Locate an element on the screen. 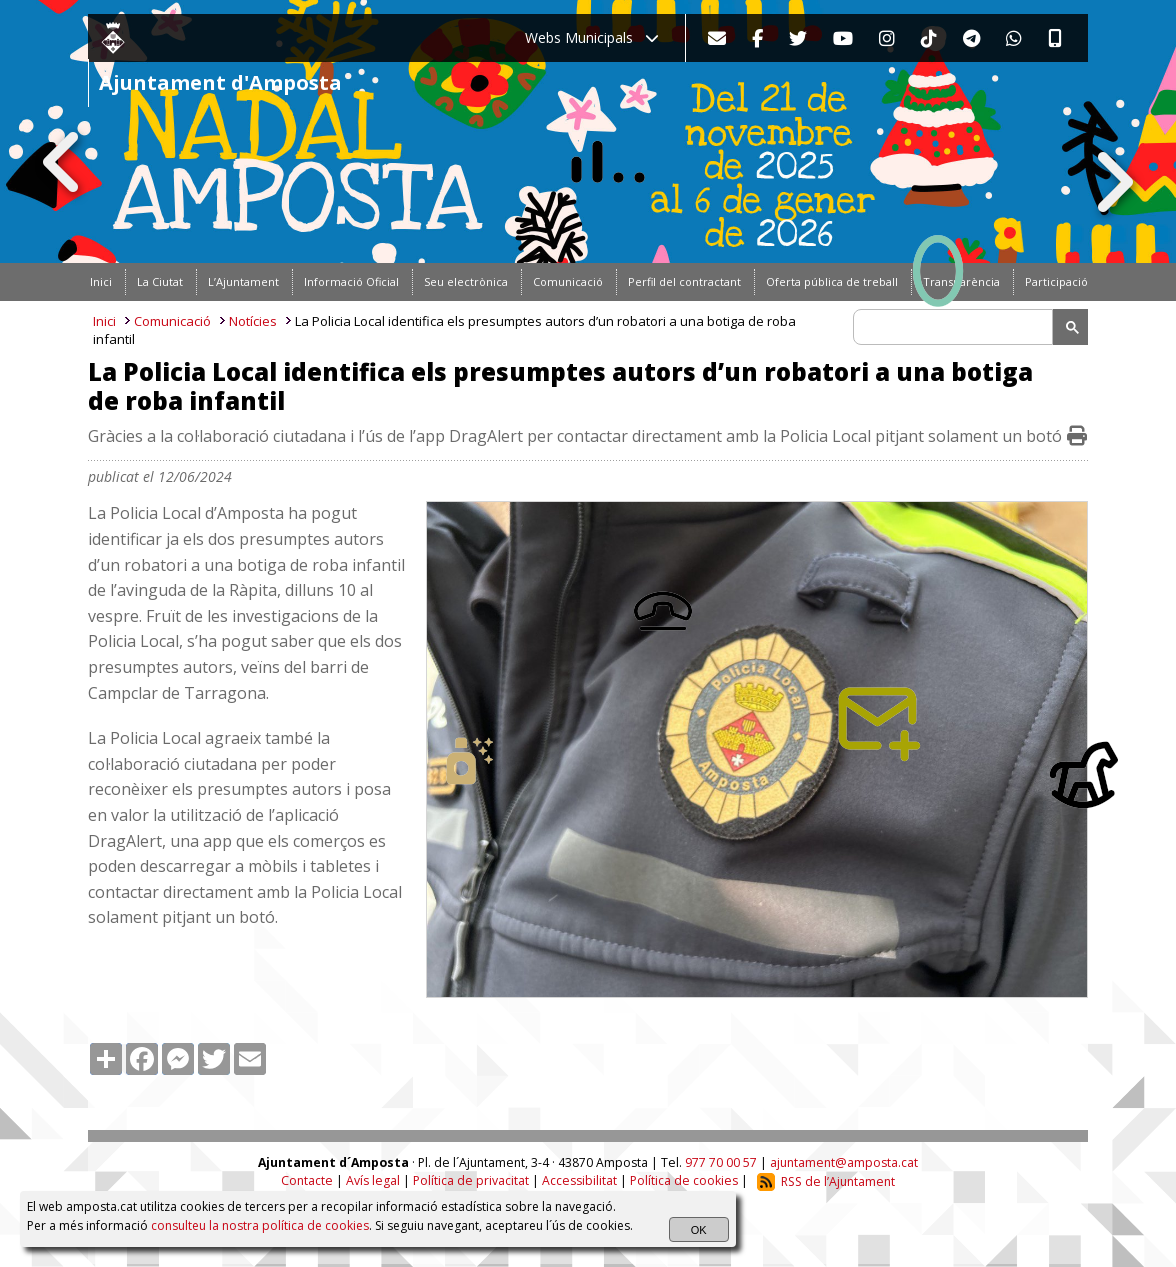 This screenshot has height=1267, width=1176. compose a new email is located at coordinates (877, 718).